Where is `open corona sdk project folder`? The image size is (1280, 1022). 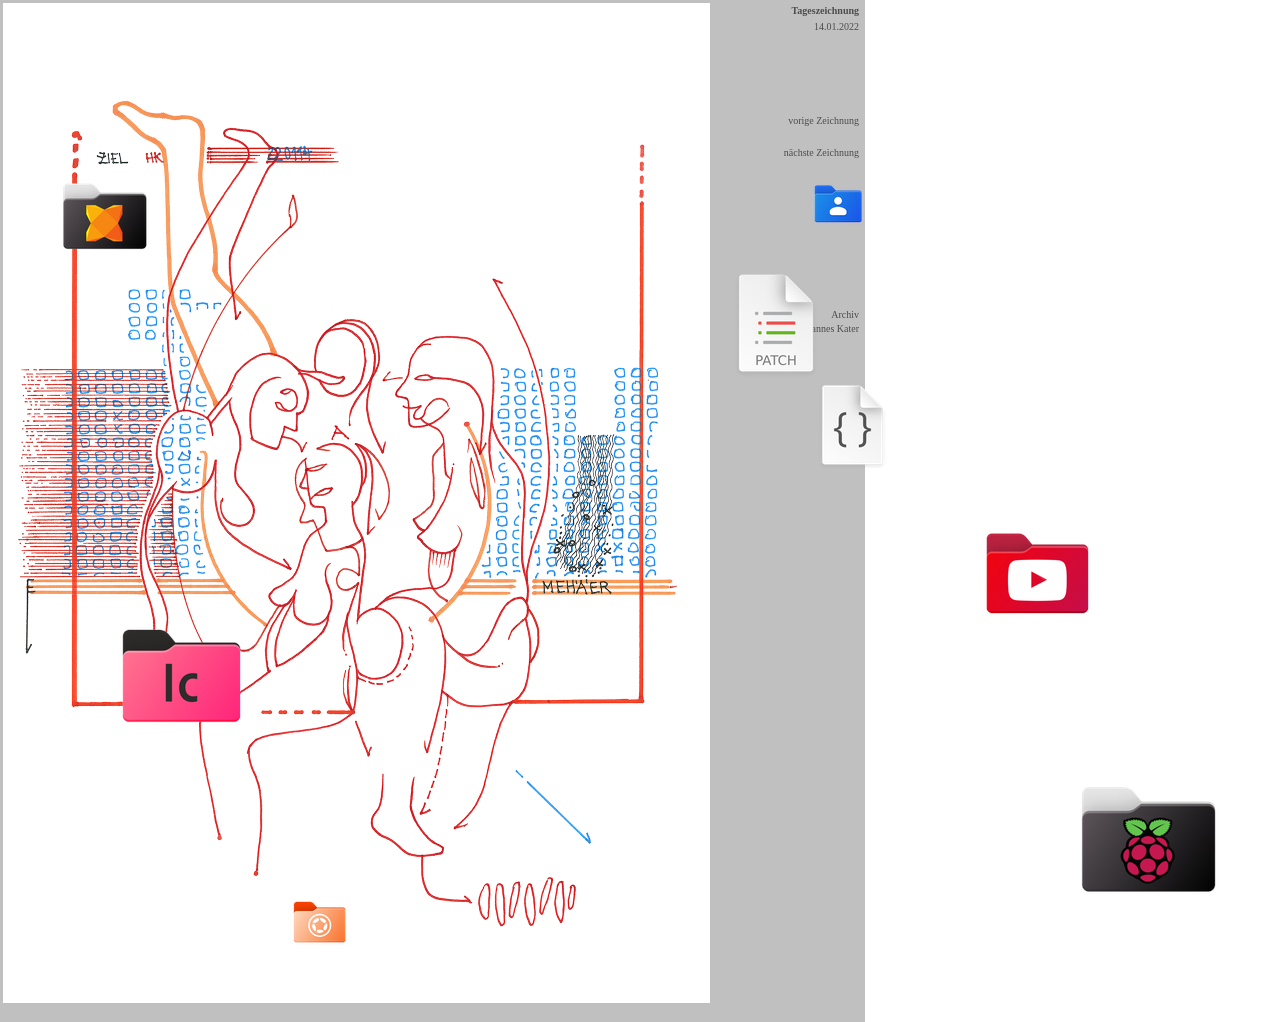 open corona sdk project folder is located at coordinates (319, 923).